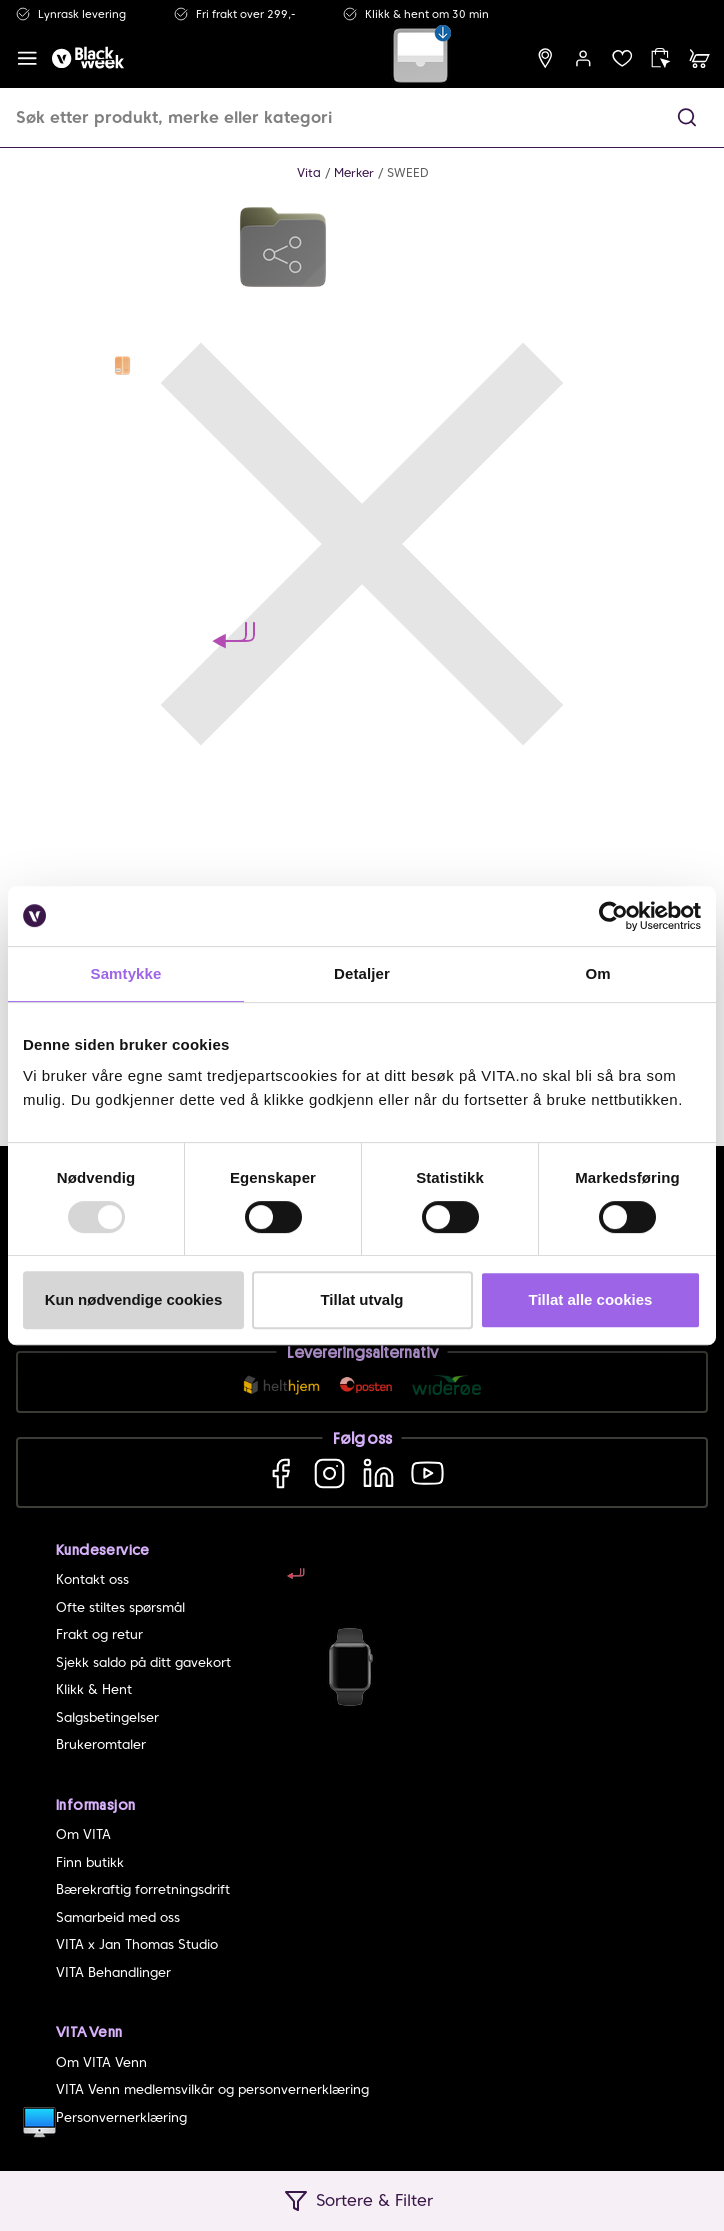  What do you see at coordinates (283, 247) in the screenshot?
I see `access your public shared folder` at bounding box center [283, 247].